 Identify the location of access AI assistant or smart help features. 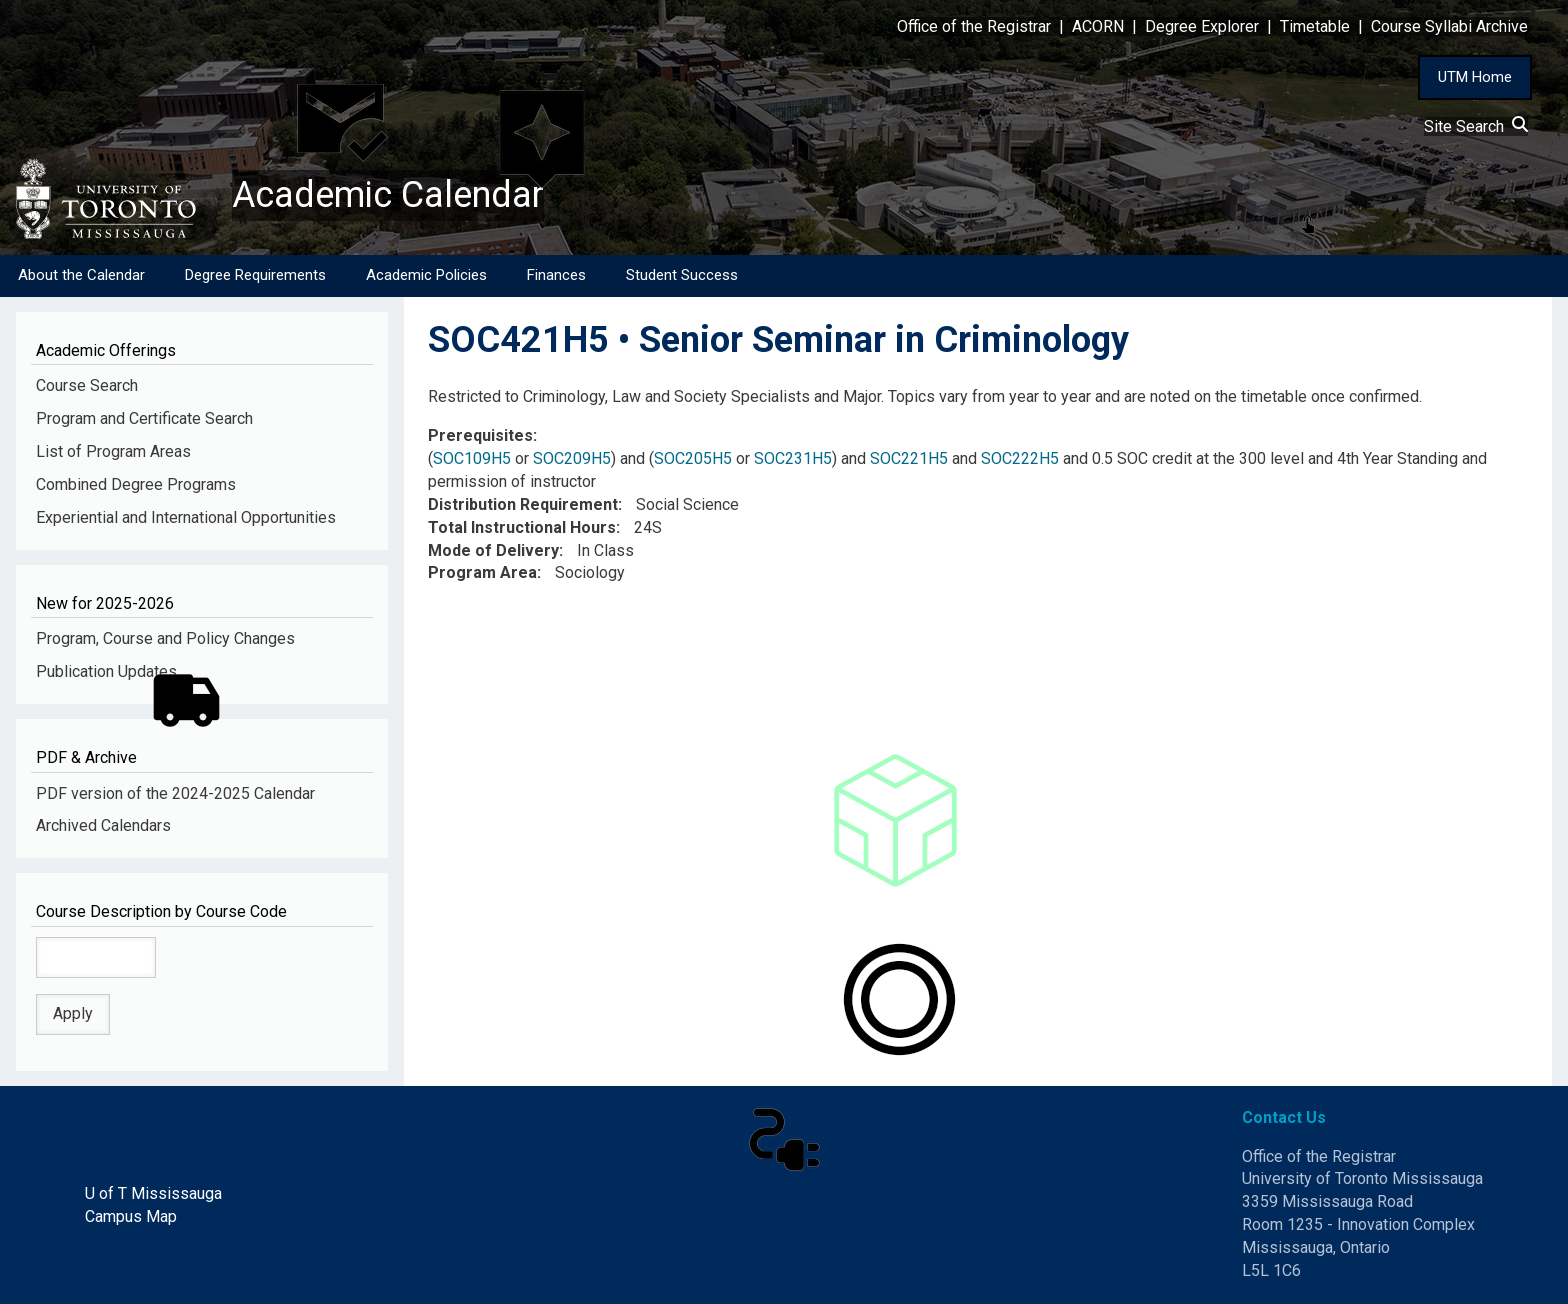
(542, 137).